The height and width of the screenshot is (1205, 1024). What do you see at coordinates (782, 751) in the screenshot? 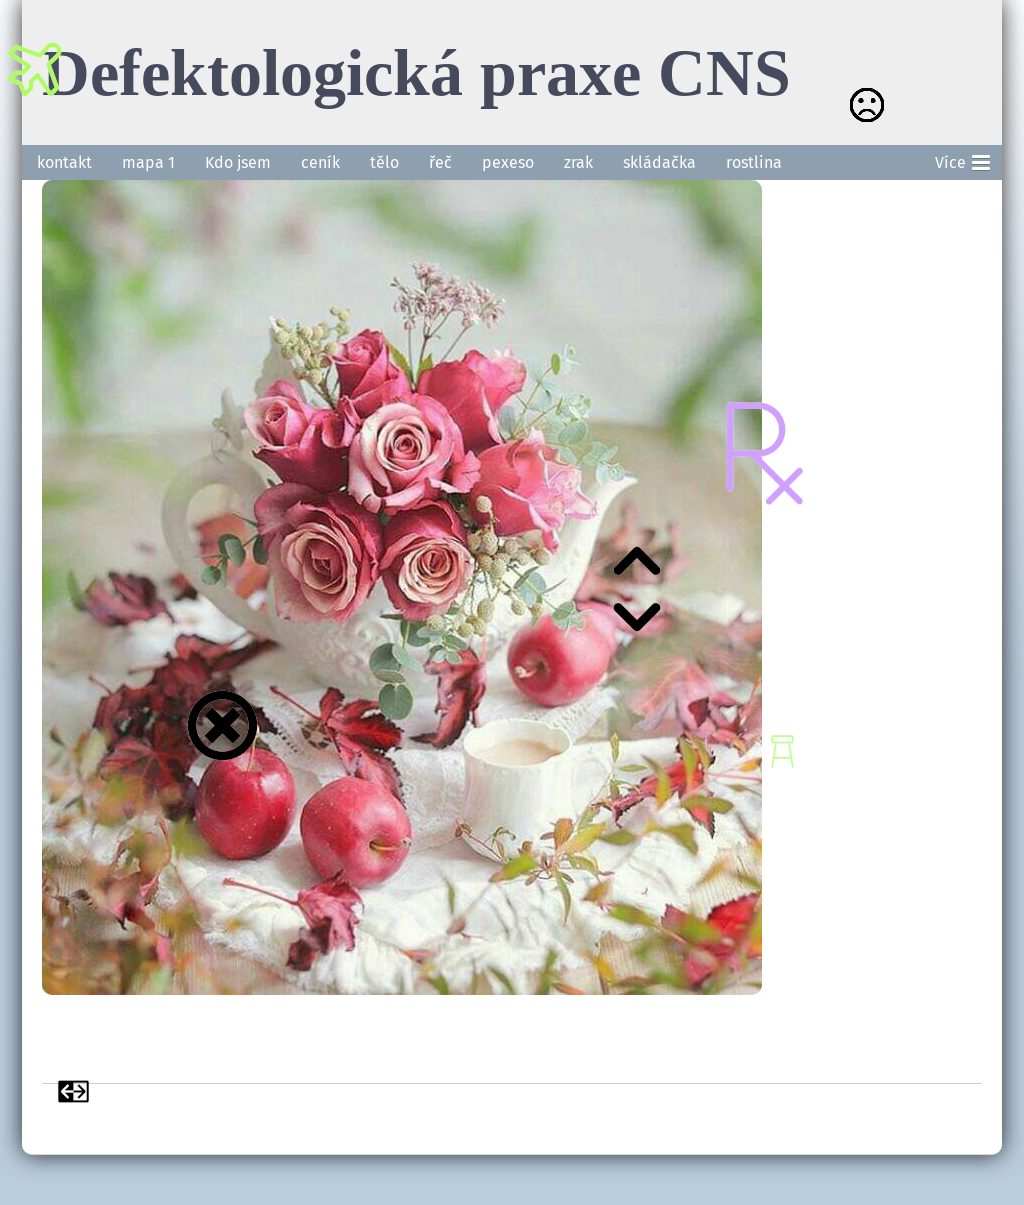
I see `browse furniture or seating options` at bounding box center [782, 751].